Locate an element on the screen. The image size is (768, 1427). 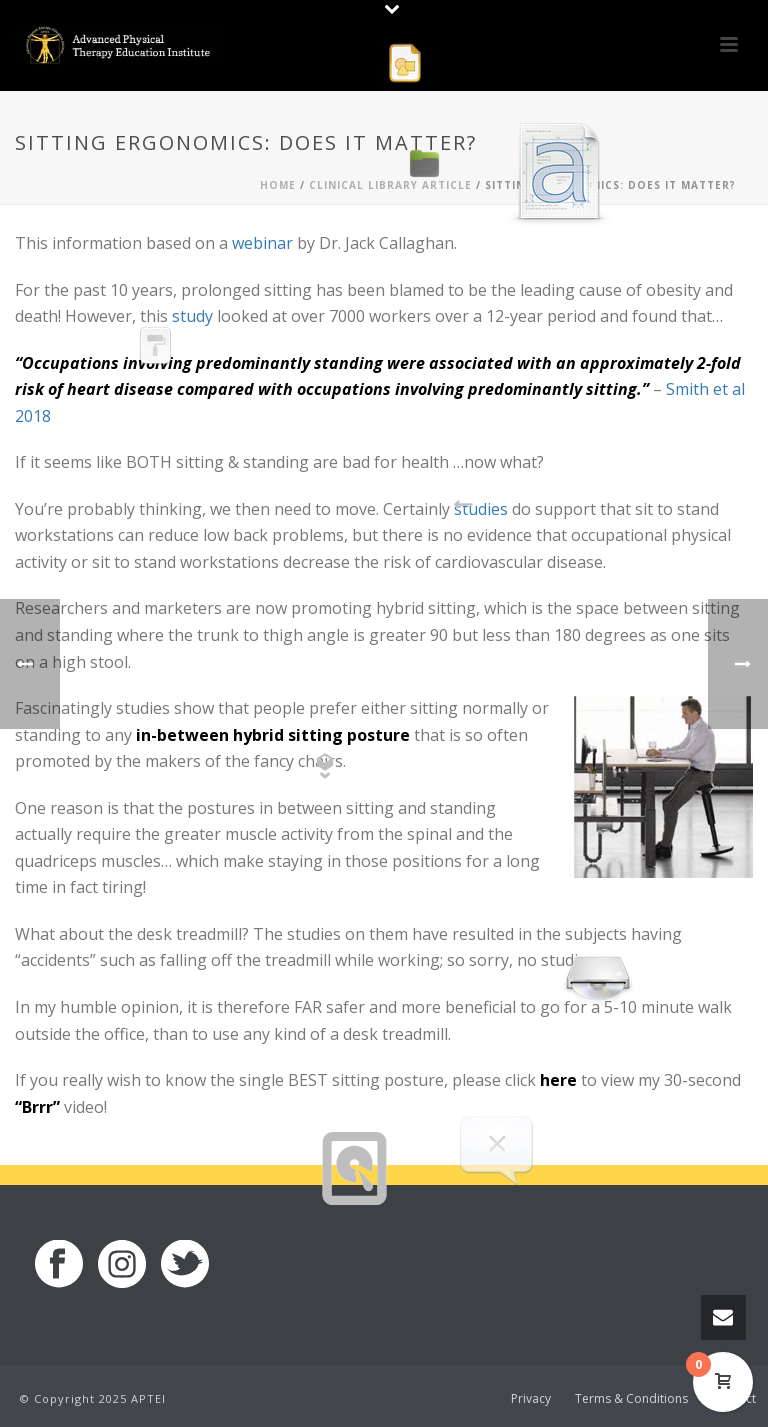
insert an object or 3D element into the document is located at coordinates (325, 766).